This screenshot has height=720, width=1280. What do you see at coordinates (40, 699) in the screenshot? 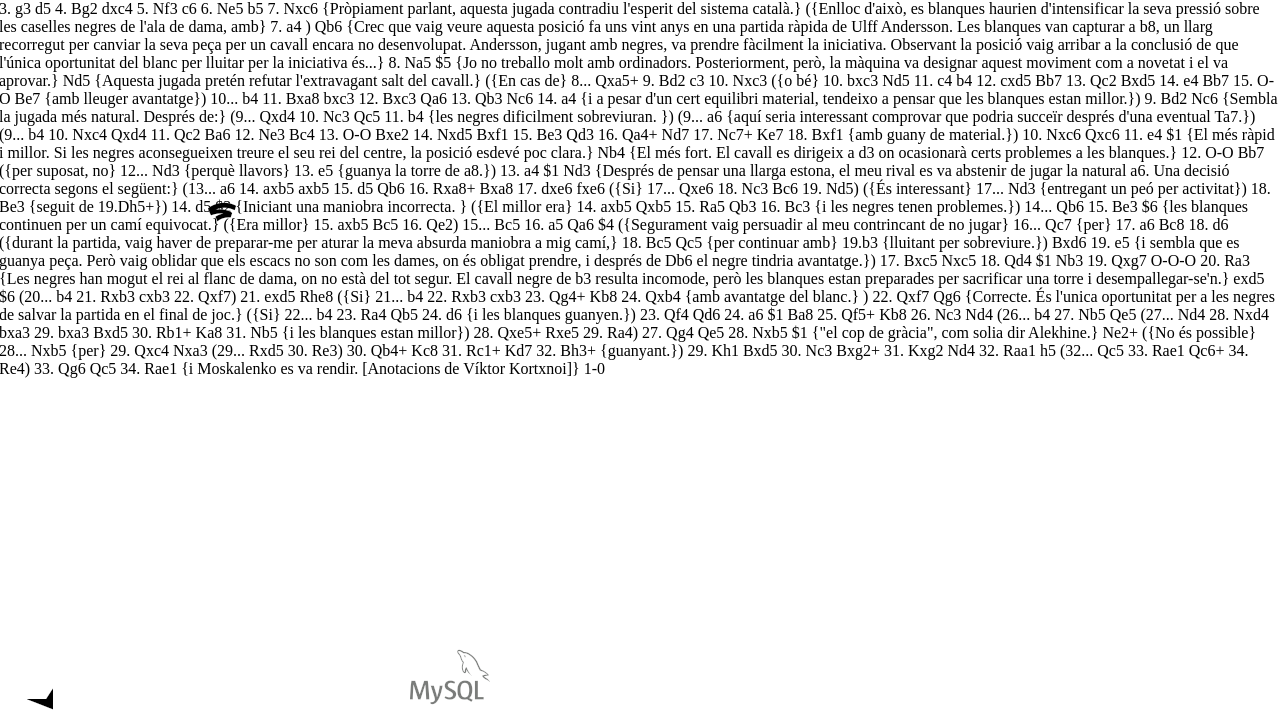
I see `open FACEIT gaming platform` at bounding box center [40, 699].